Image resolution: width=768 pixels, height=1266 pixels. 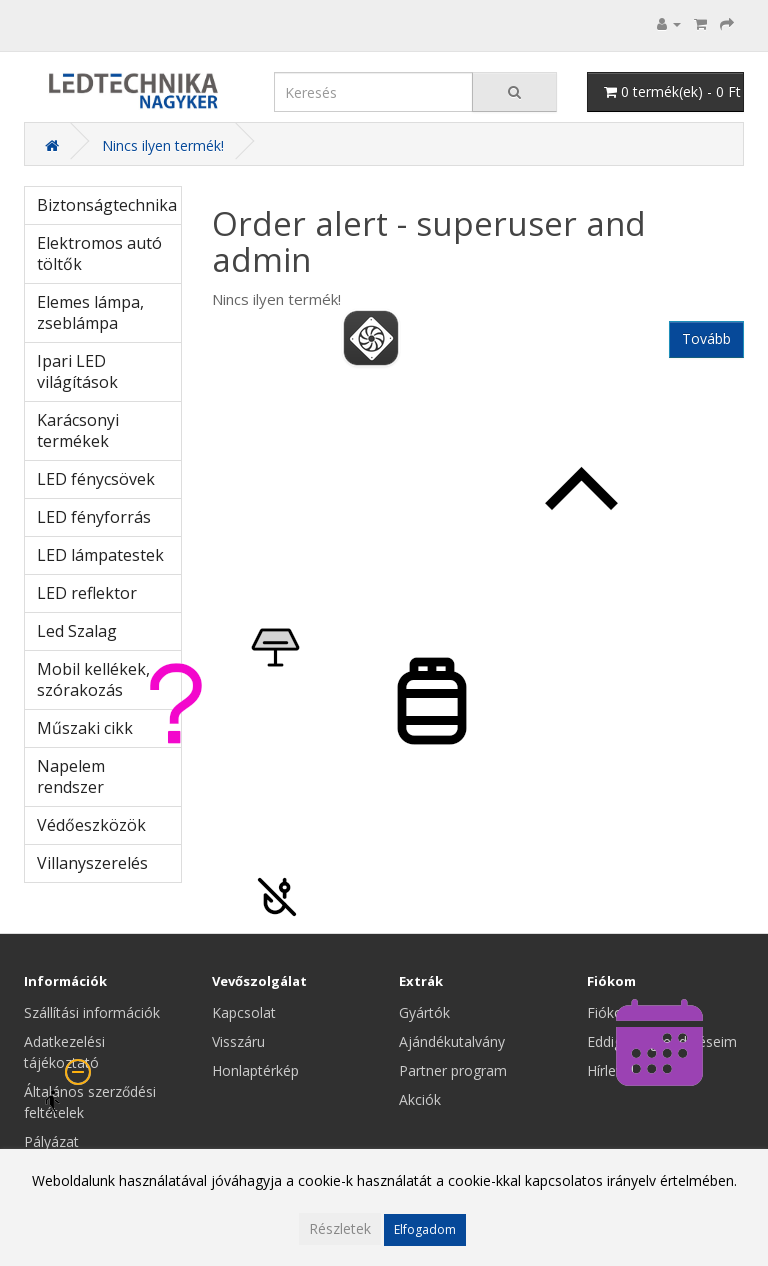 What do you see at coordinates (275, 647) in the screenshot?
I see `access presentation or speaker mode` at bounding box center [275, 647].